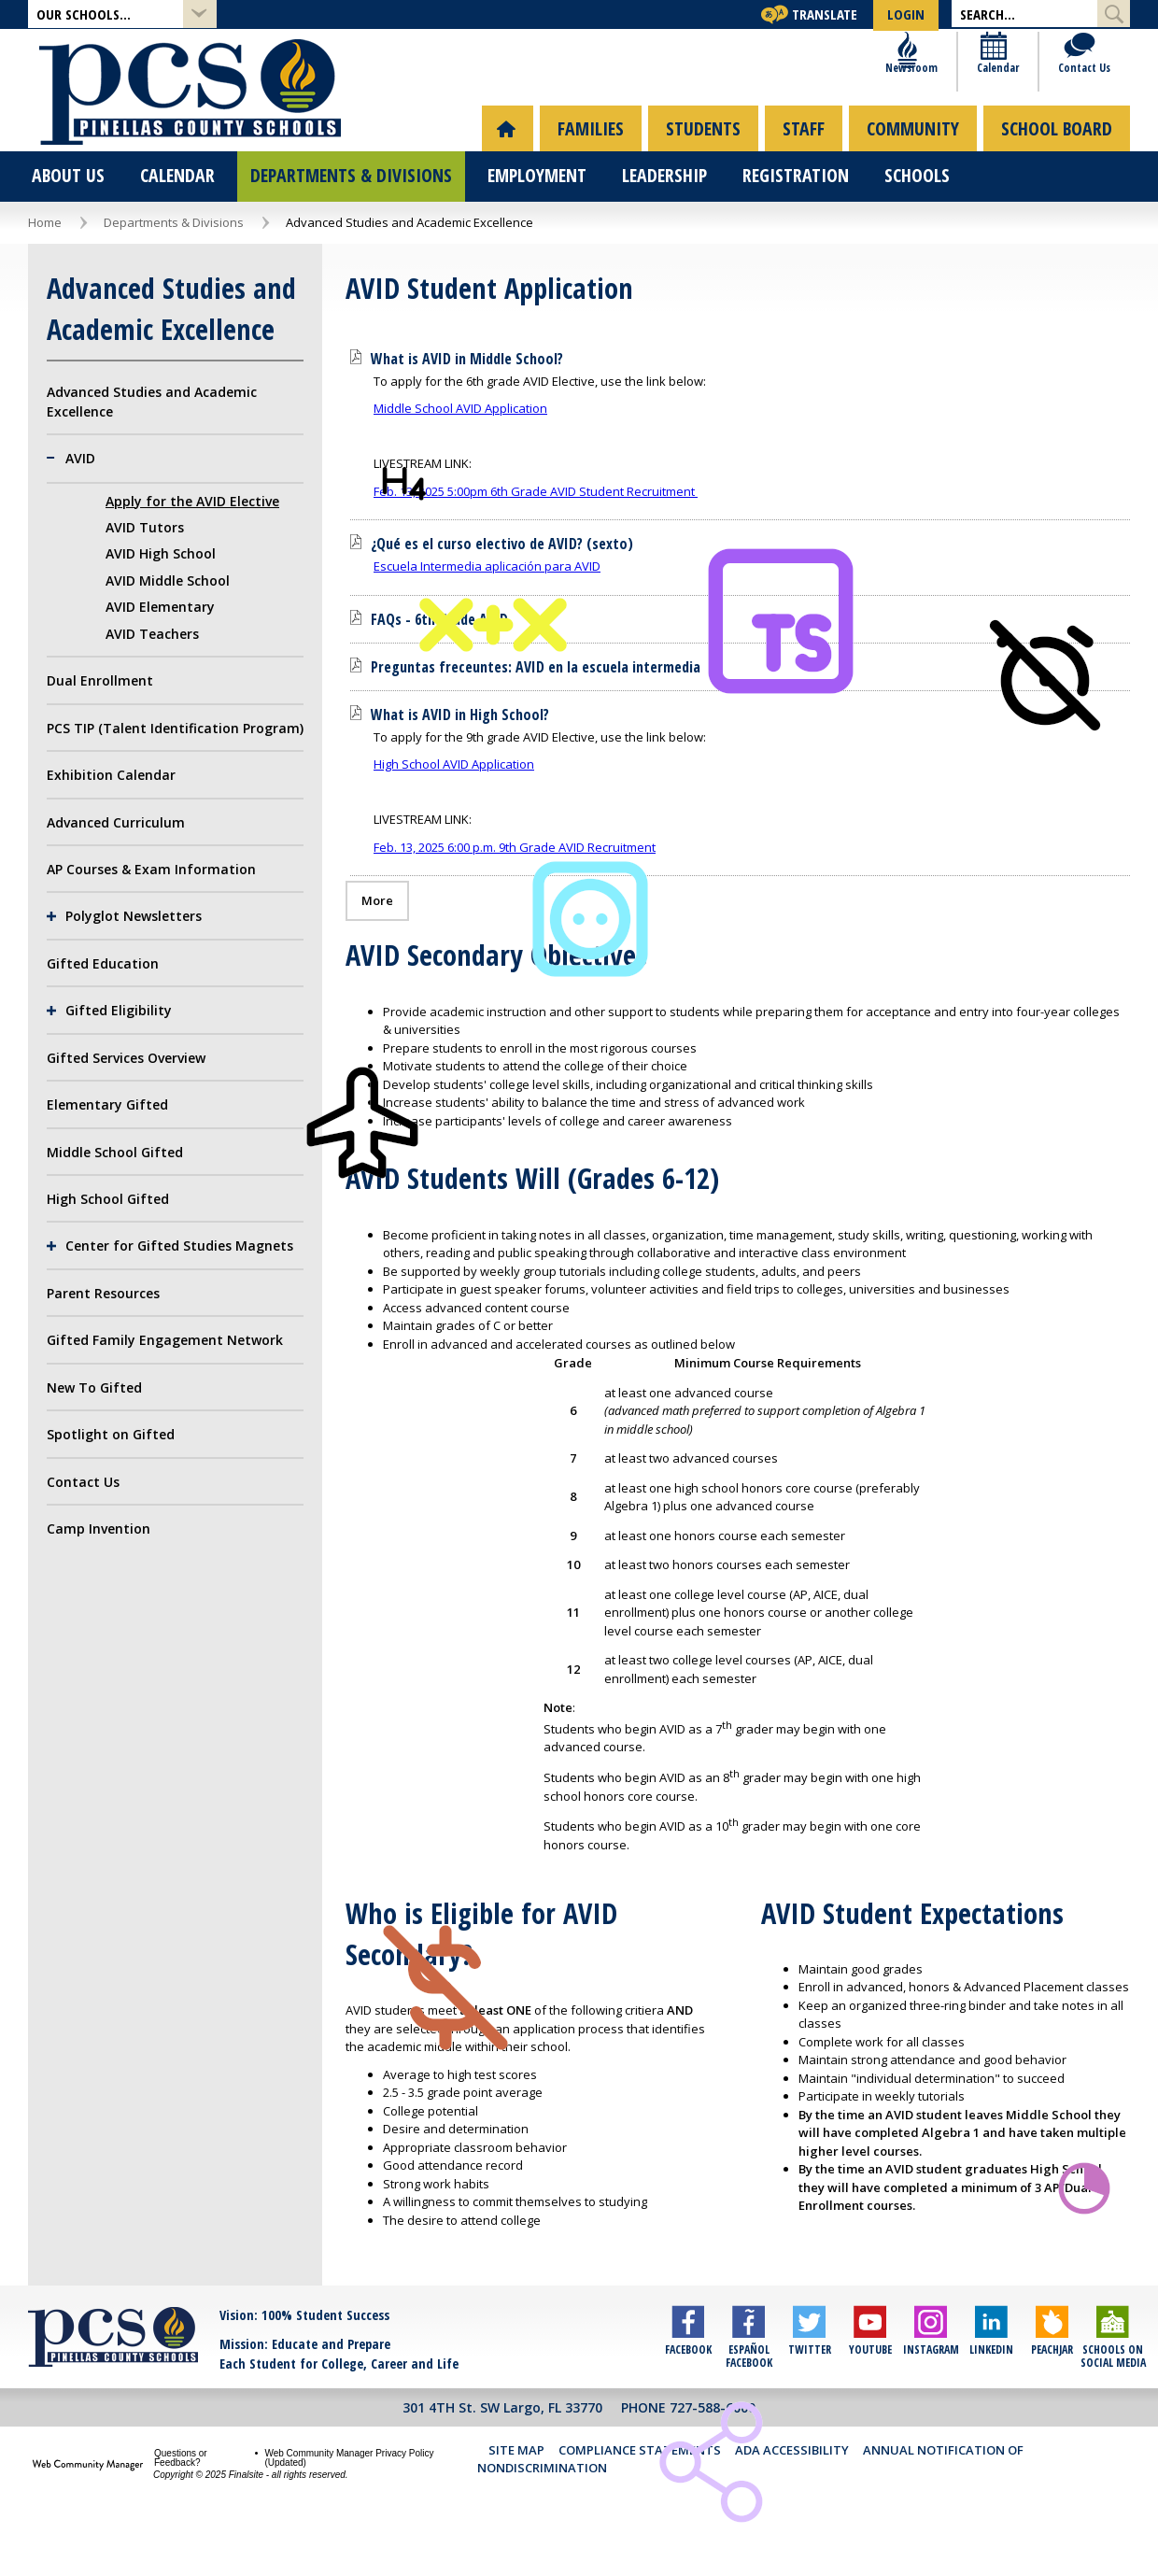  I want to click on format text as heading level 4, so click(402, 483).